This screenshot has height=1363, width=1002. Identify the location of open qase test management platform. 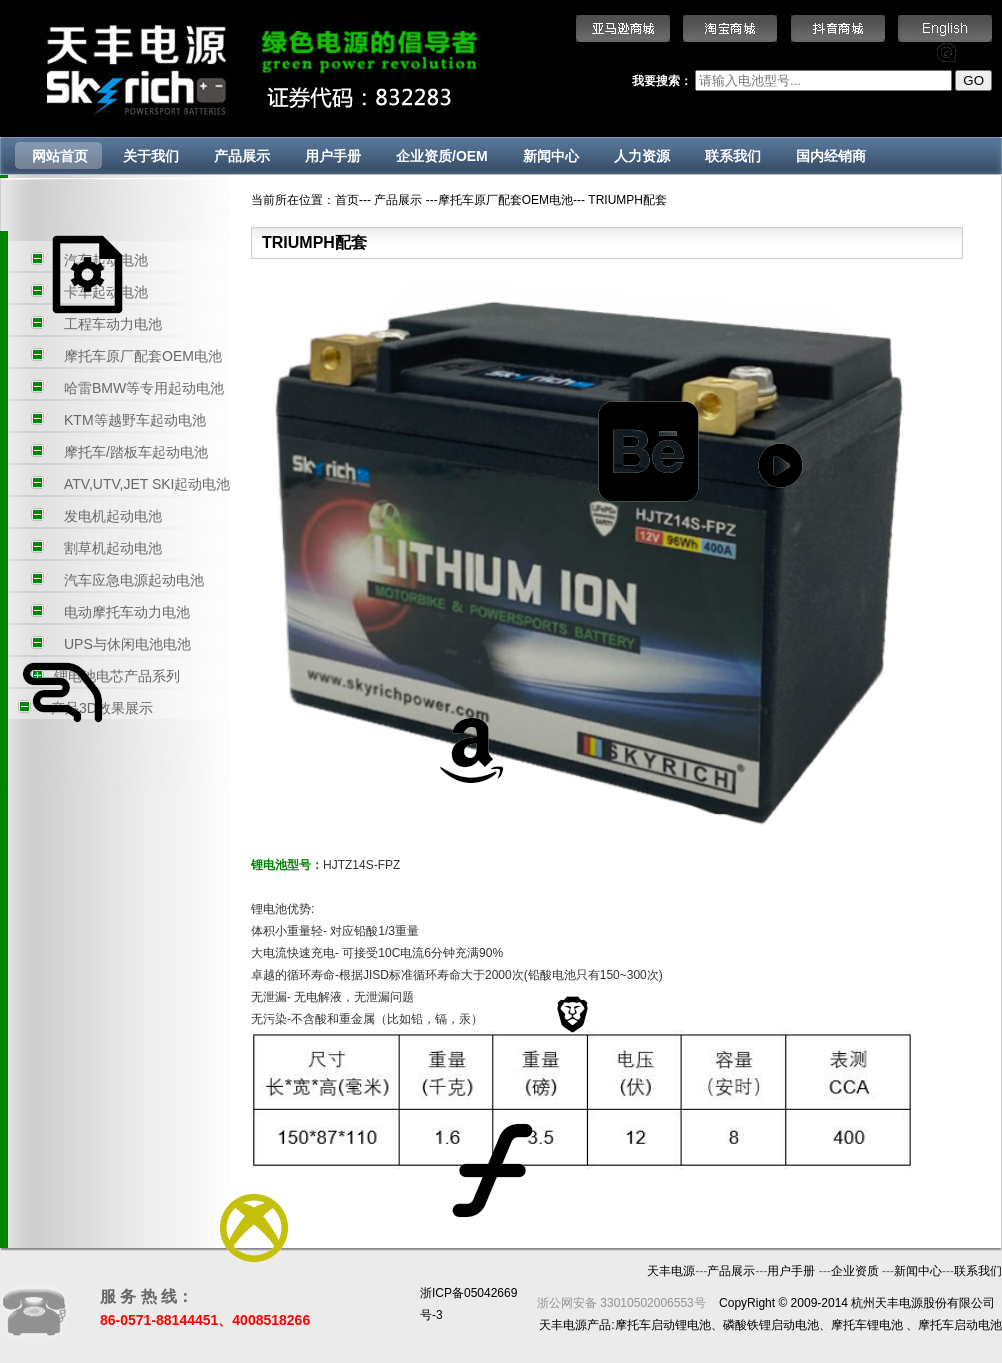
(946, 52).